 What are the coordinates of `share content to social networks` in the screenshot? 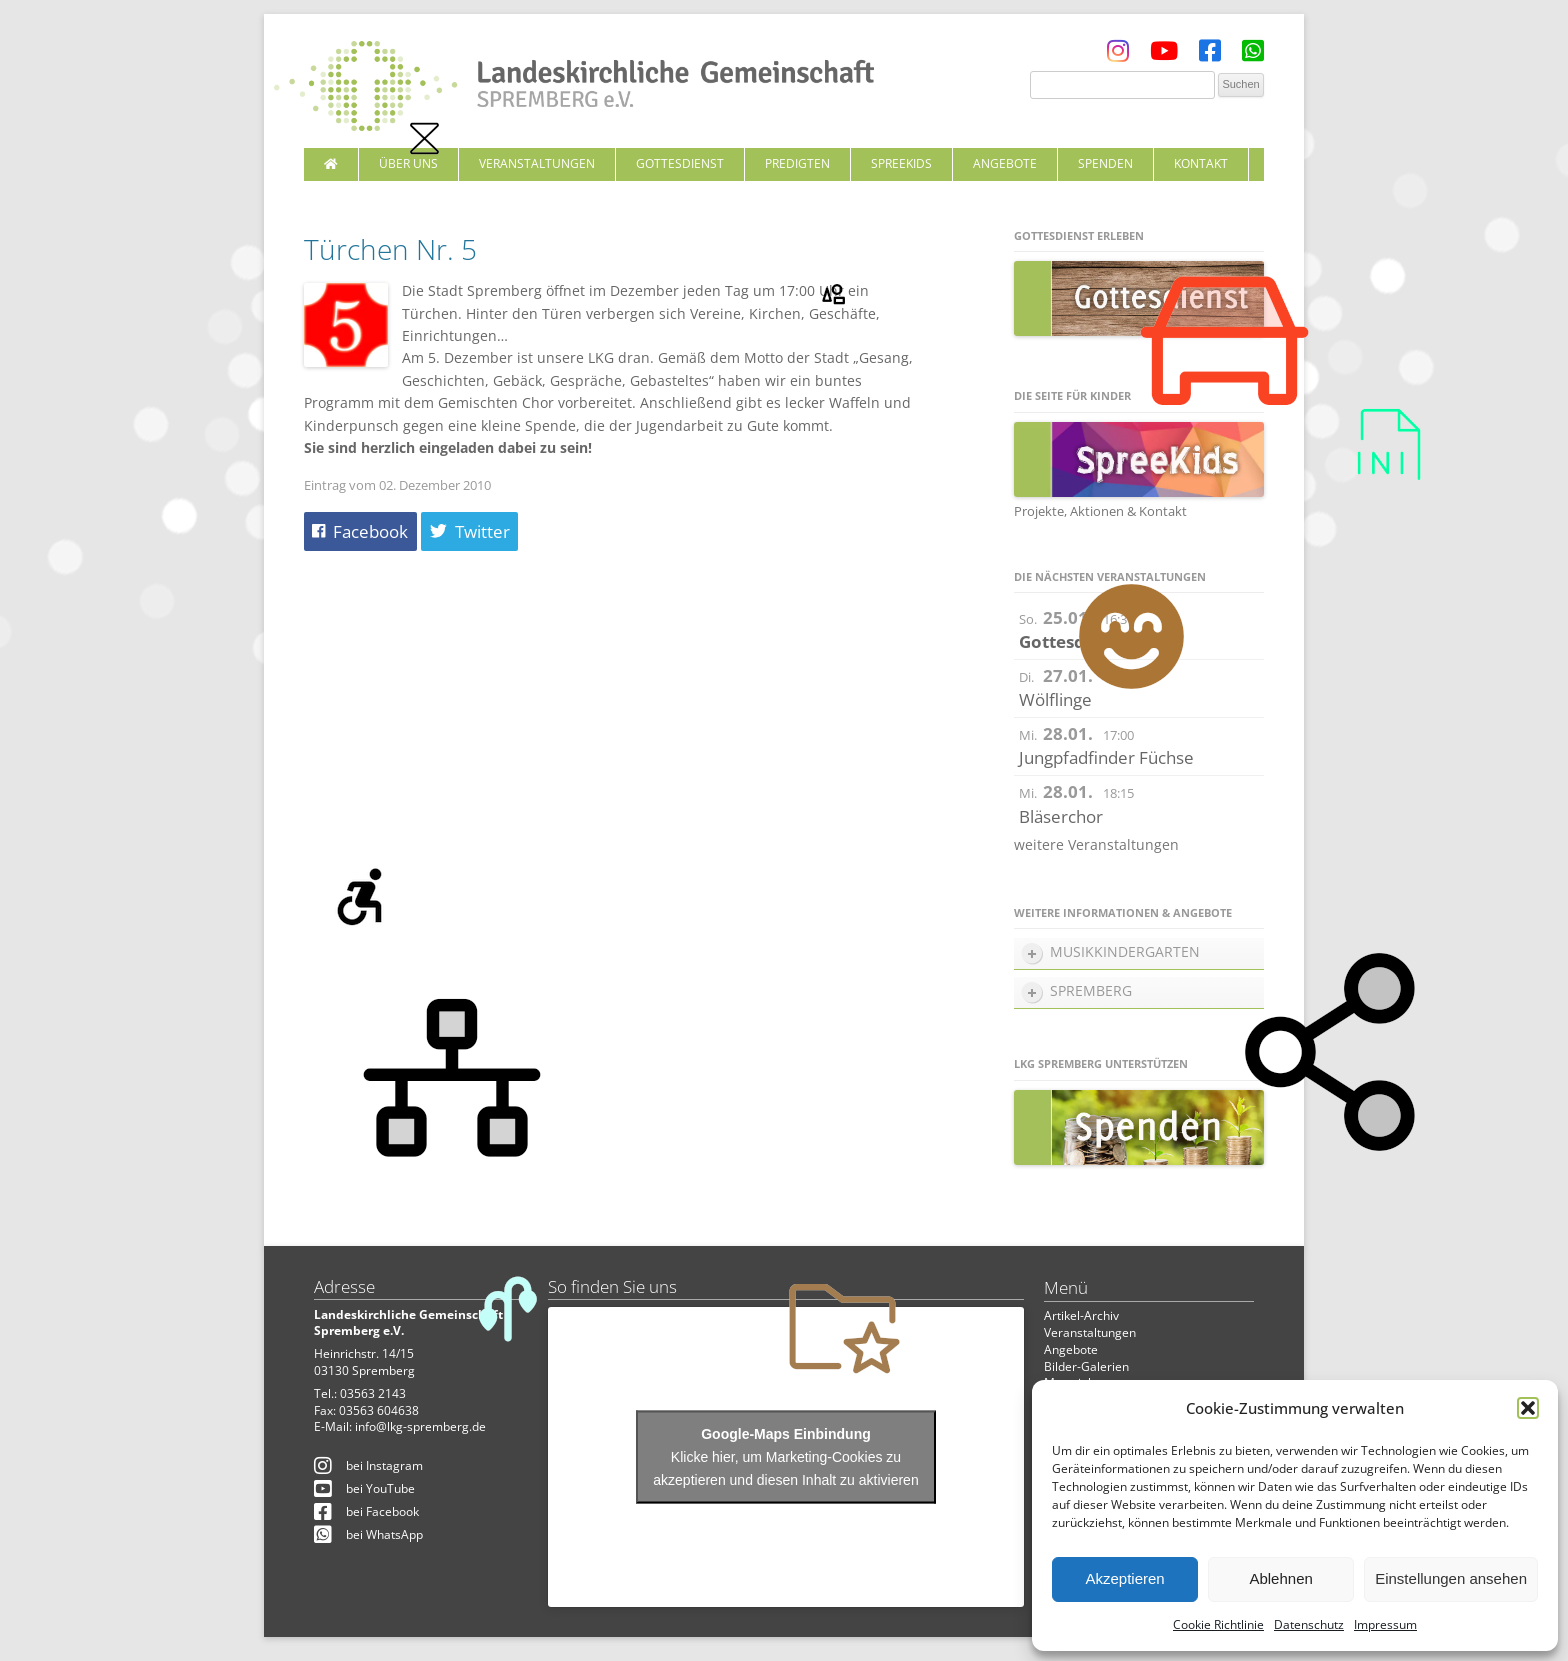 It's located at (1337, 1052).